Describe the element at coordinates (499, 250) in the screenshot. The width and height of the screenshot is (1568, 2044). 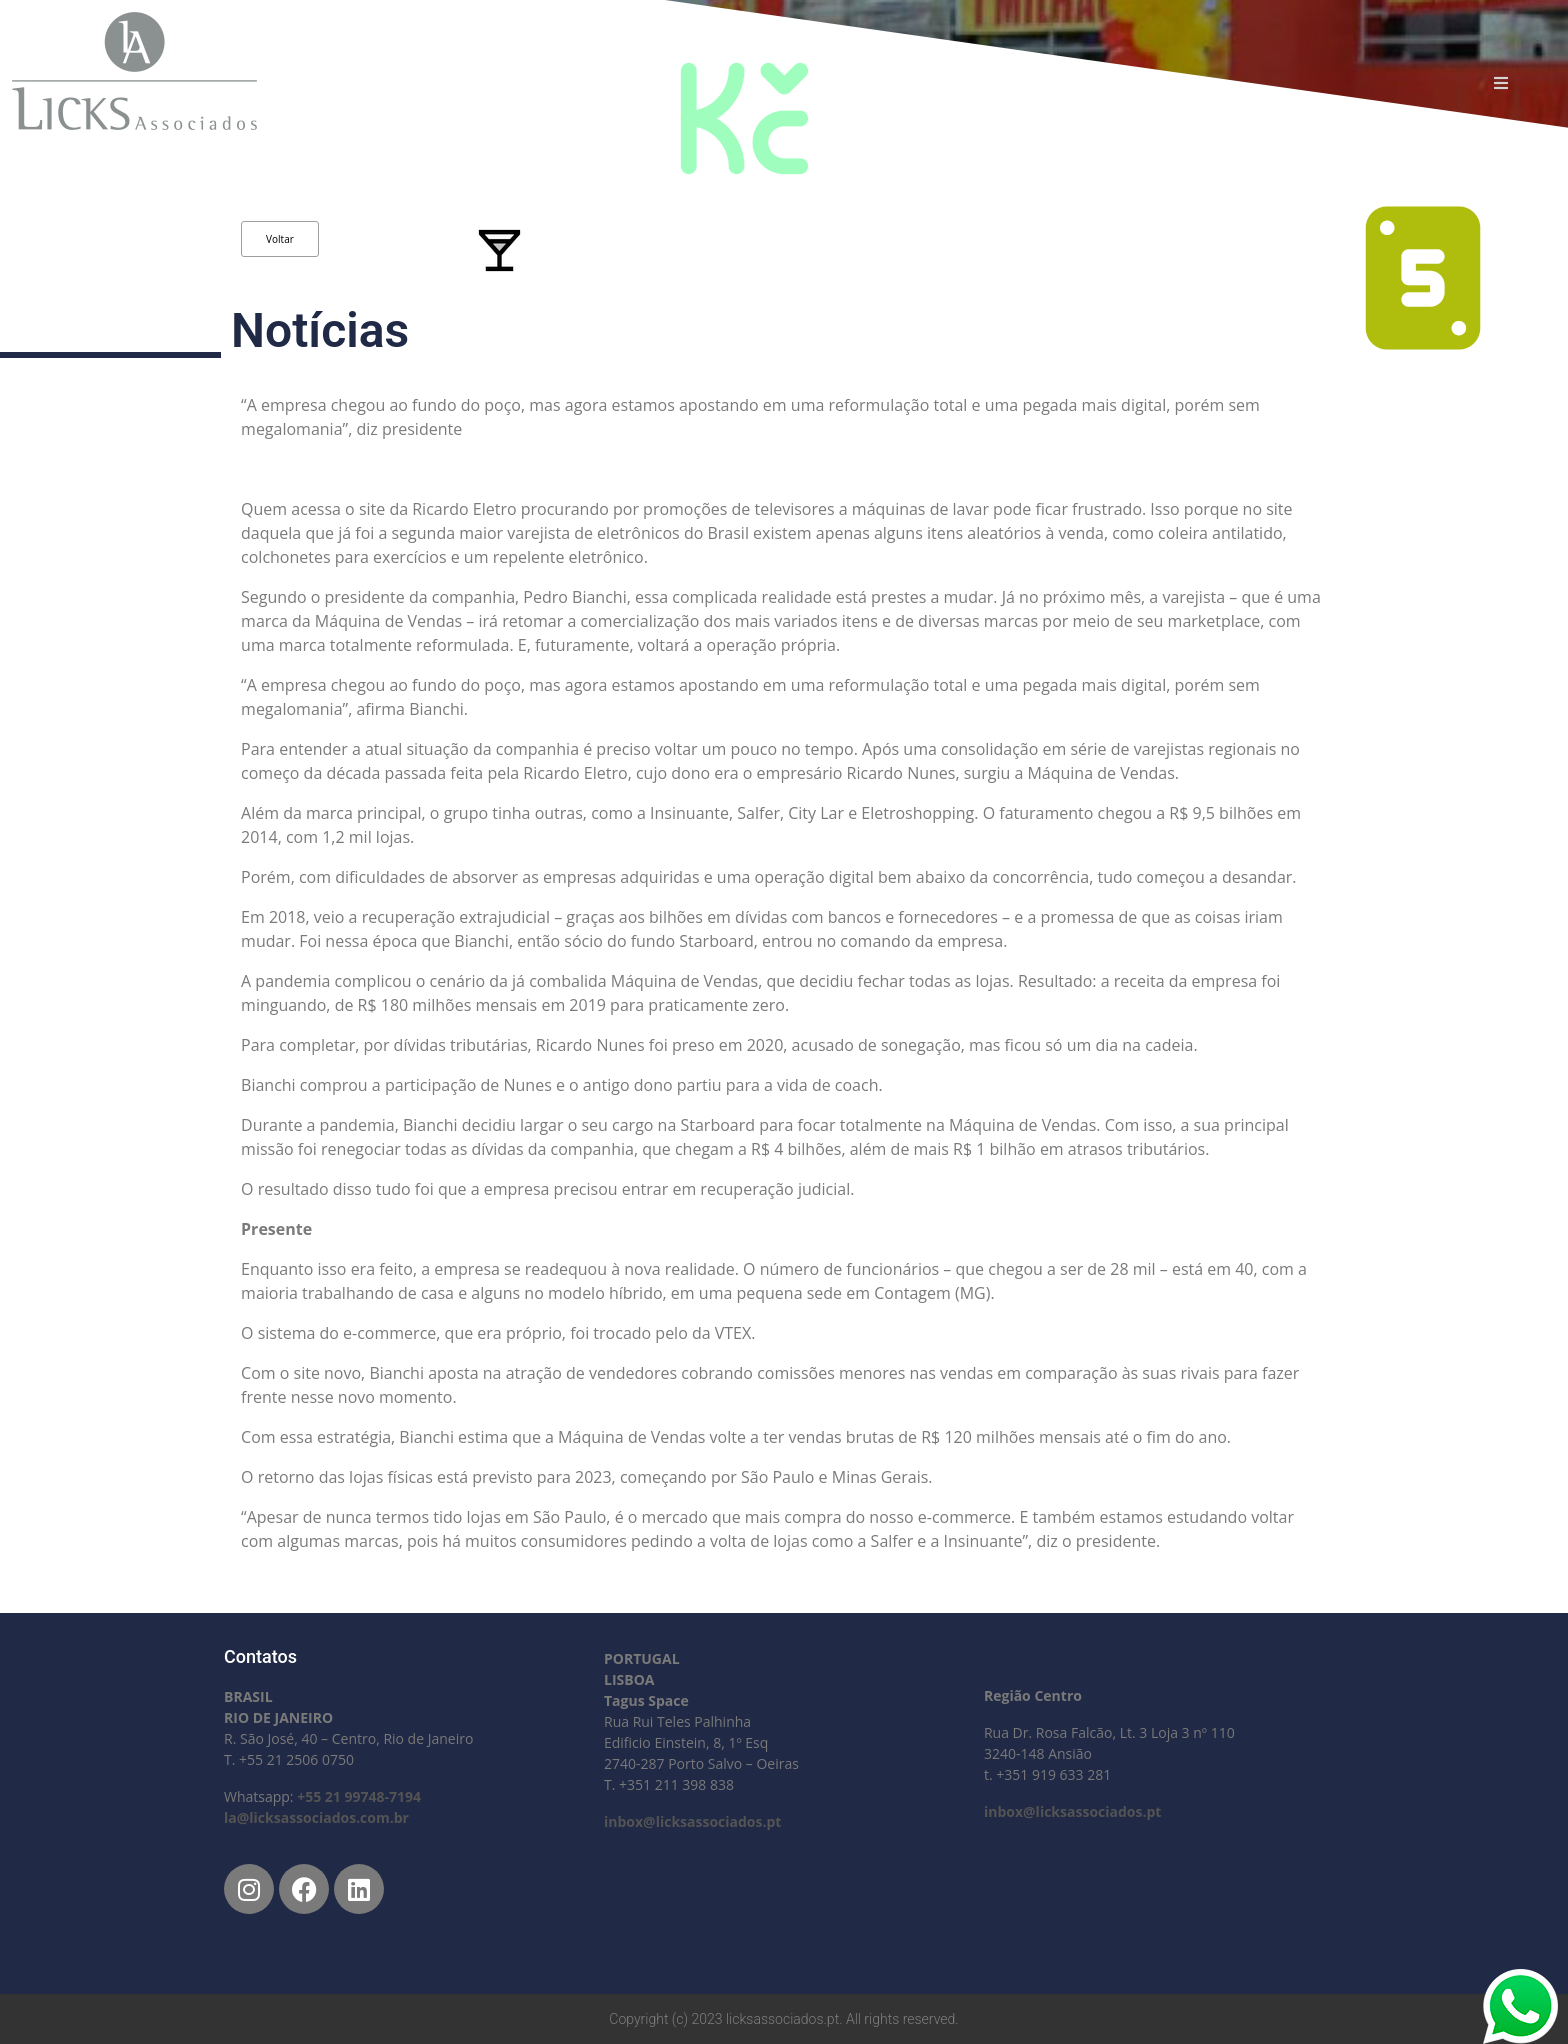
I see `find nearby bars or nightlife` at that location.